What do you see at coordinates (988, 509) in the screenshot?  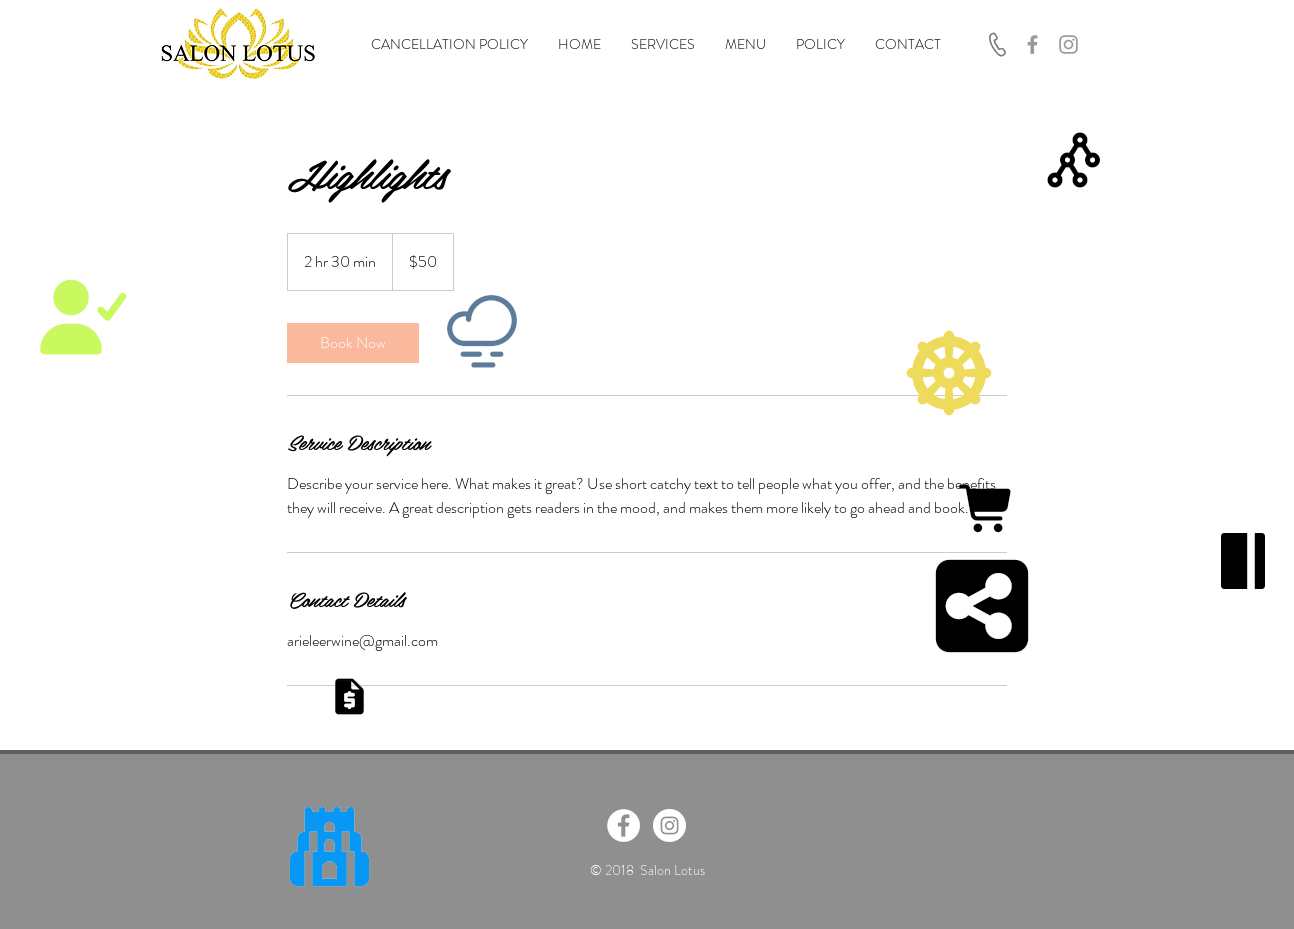 I see `view your shopping cart` at bounding box center [988, 509].